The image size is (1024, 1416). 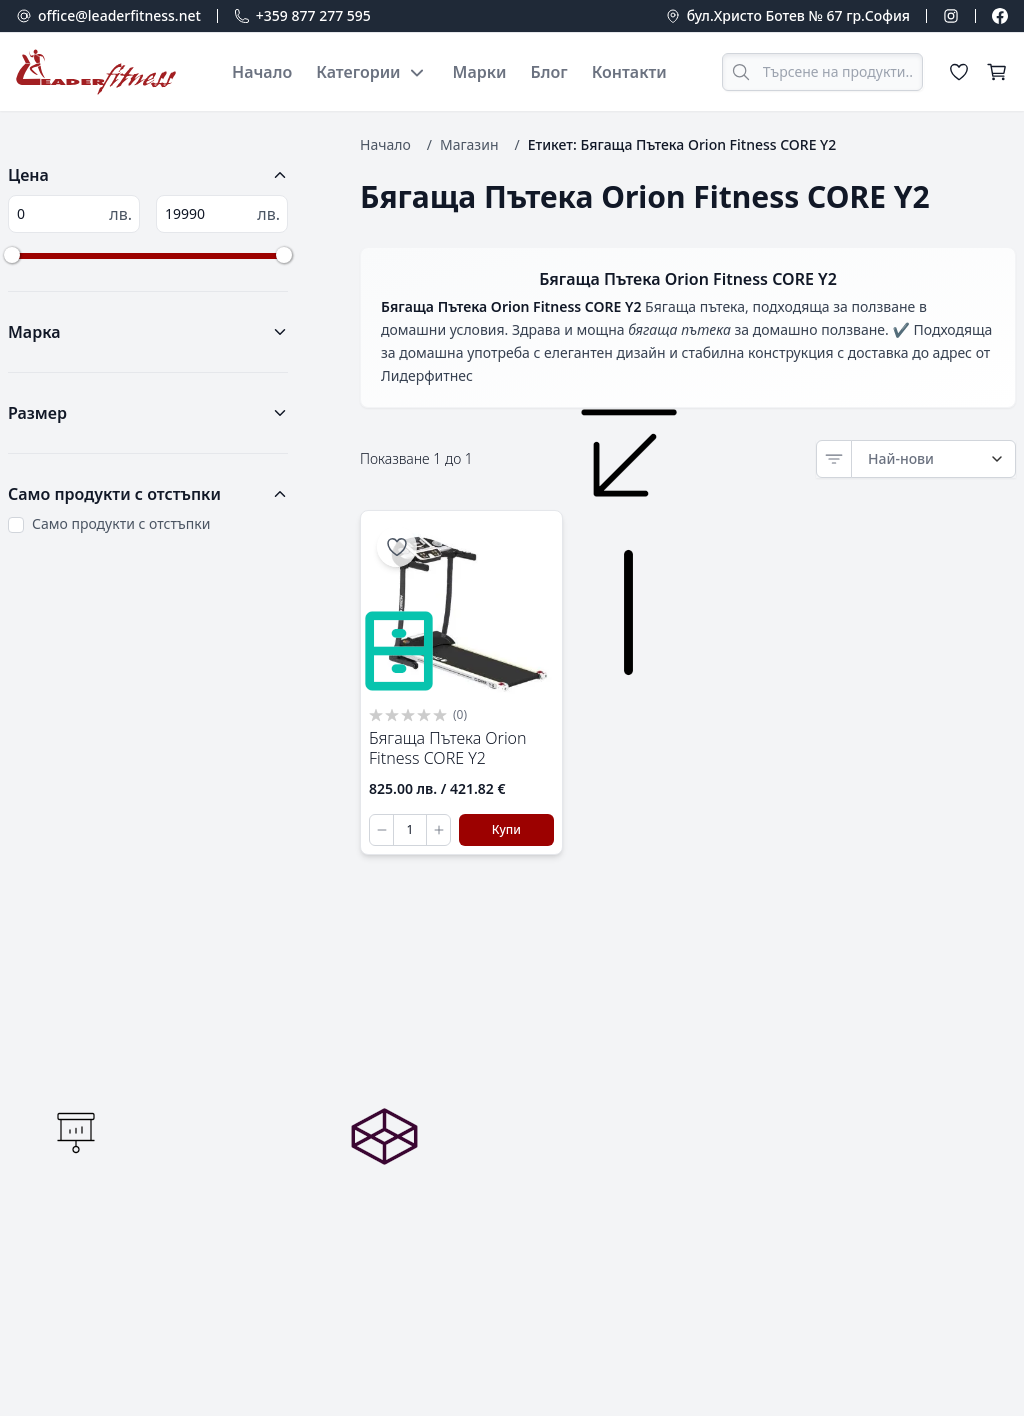 What do you see at coordinates (628, 612) in the screenshot?
I see `vertical divider or separator between UI elements` at bounding box center [628, 612].